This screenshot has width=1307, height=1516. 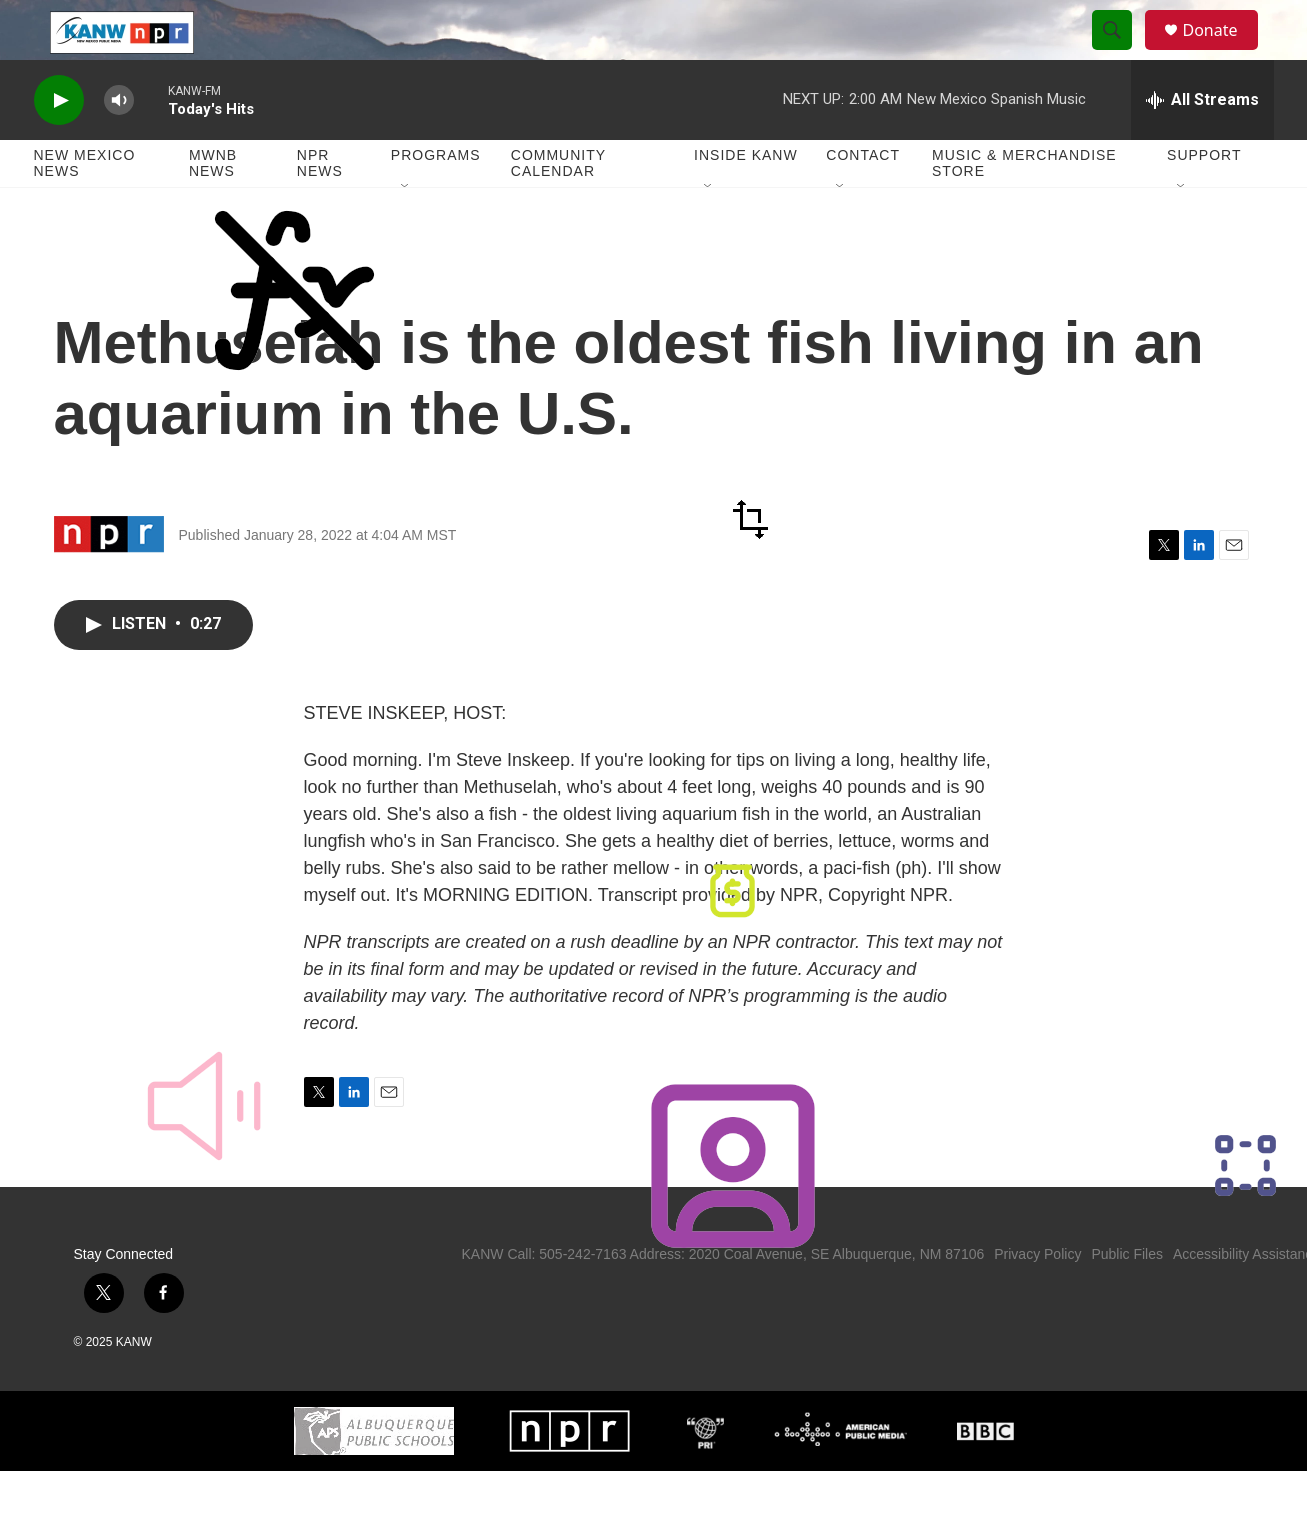 What do you see at coordinates (202, 1106) in the screenshot?
I see `increase or adjust volume level` at bounding box center [202, 1106].